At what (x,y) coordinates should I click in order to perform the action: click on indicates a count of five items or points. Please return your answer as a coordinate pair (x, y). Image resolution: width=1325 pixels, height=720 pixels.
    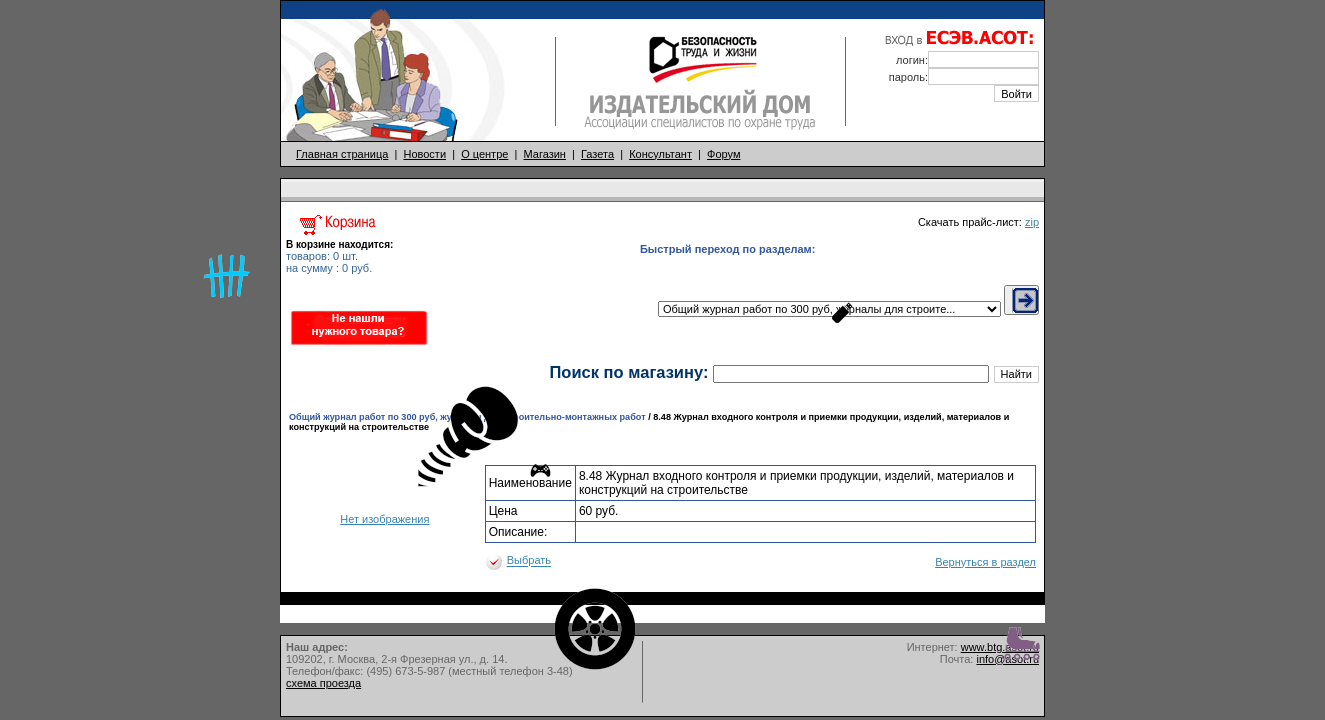
    Looking at the image, I should click on (227, 276).